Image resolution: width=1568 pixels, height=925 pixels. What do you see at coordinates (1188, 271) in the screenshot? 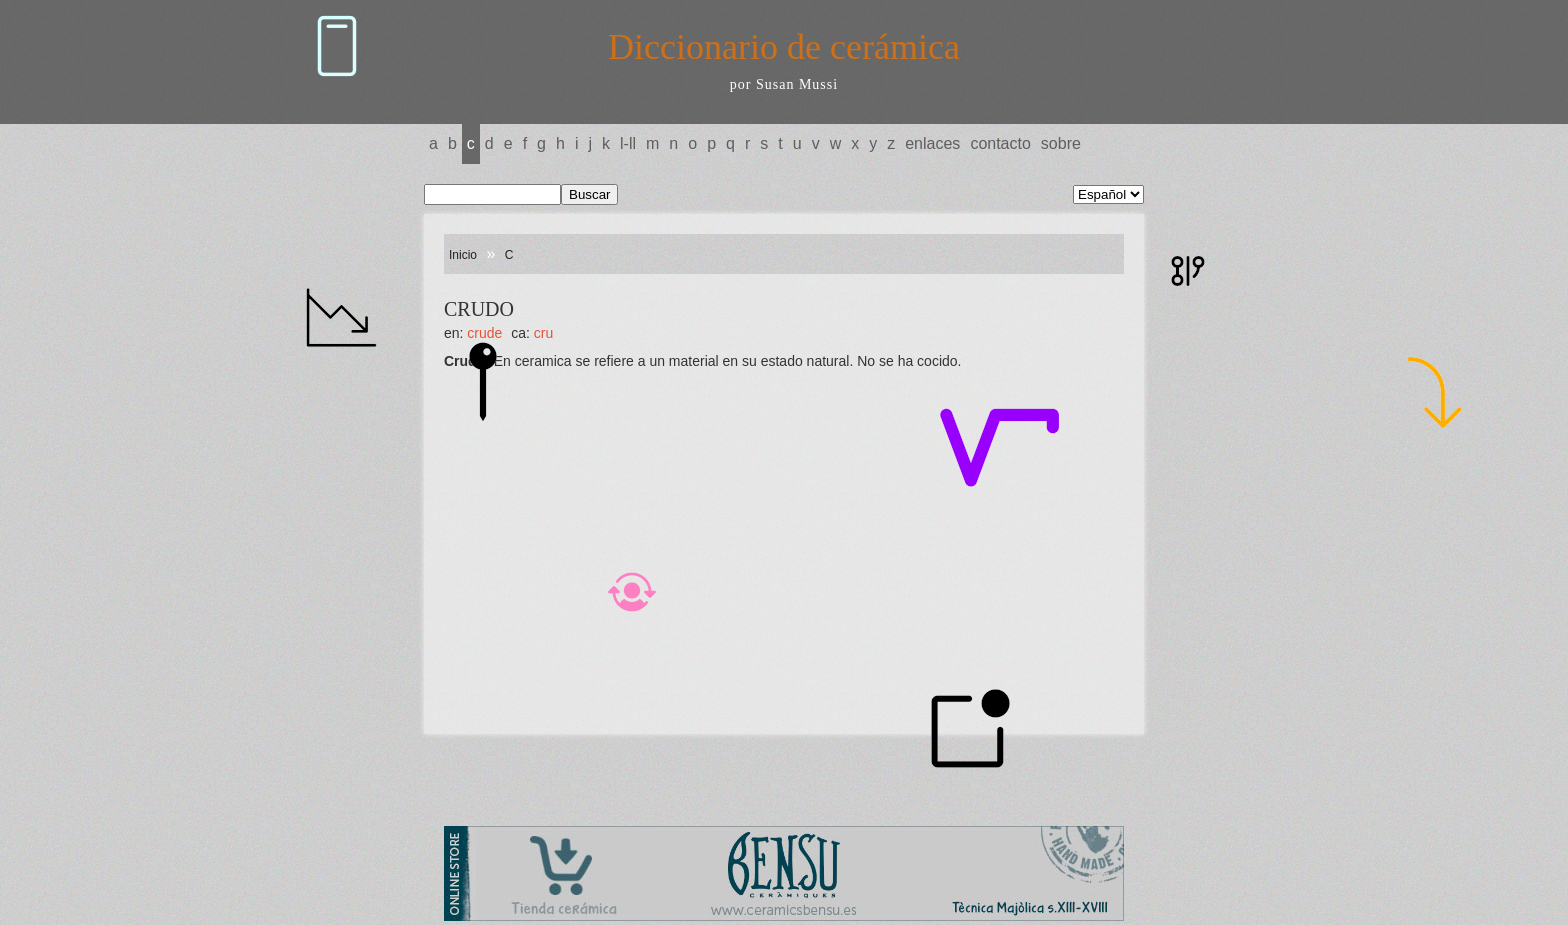
I see `view repository commit history` at bounding box center [1188, 271].